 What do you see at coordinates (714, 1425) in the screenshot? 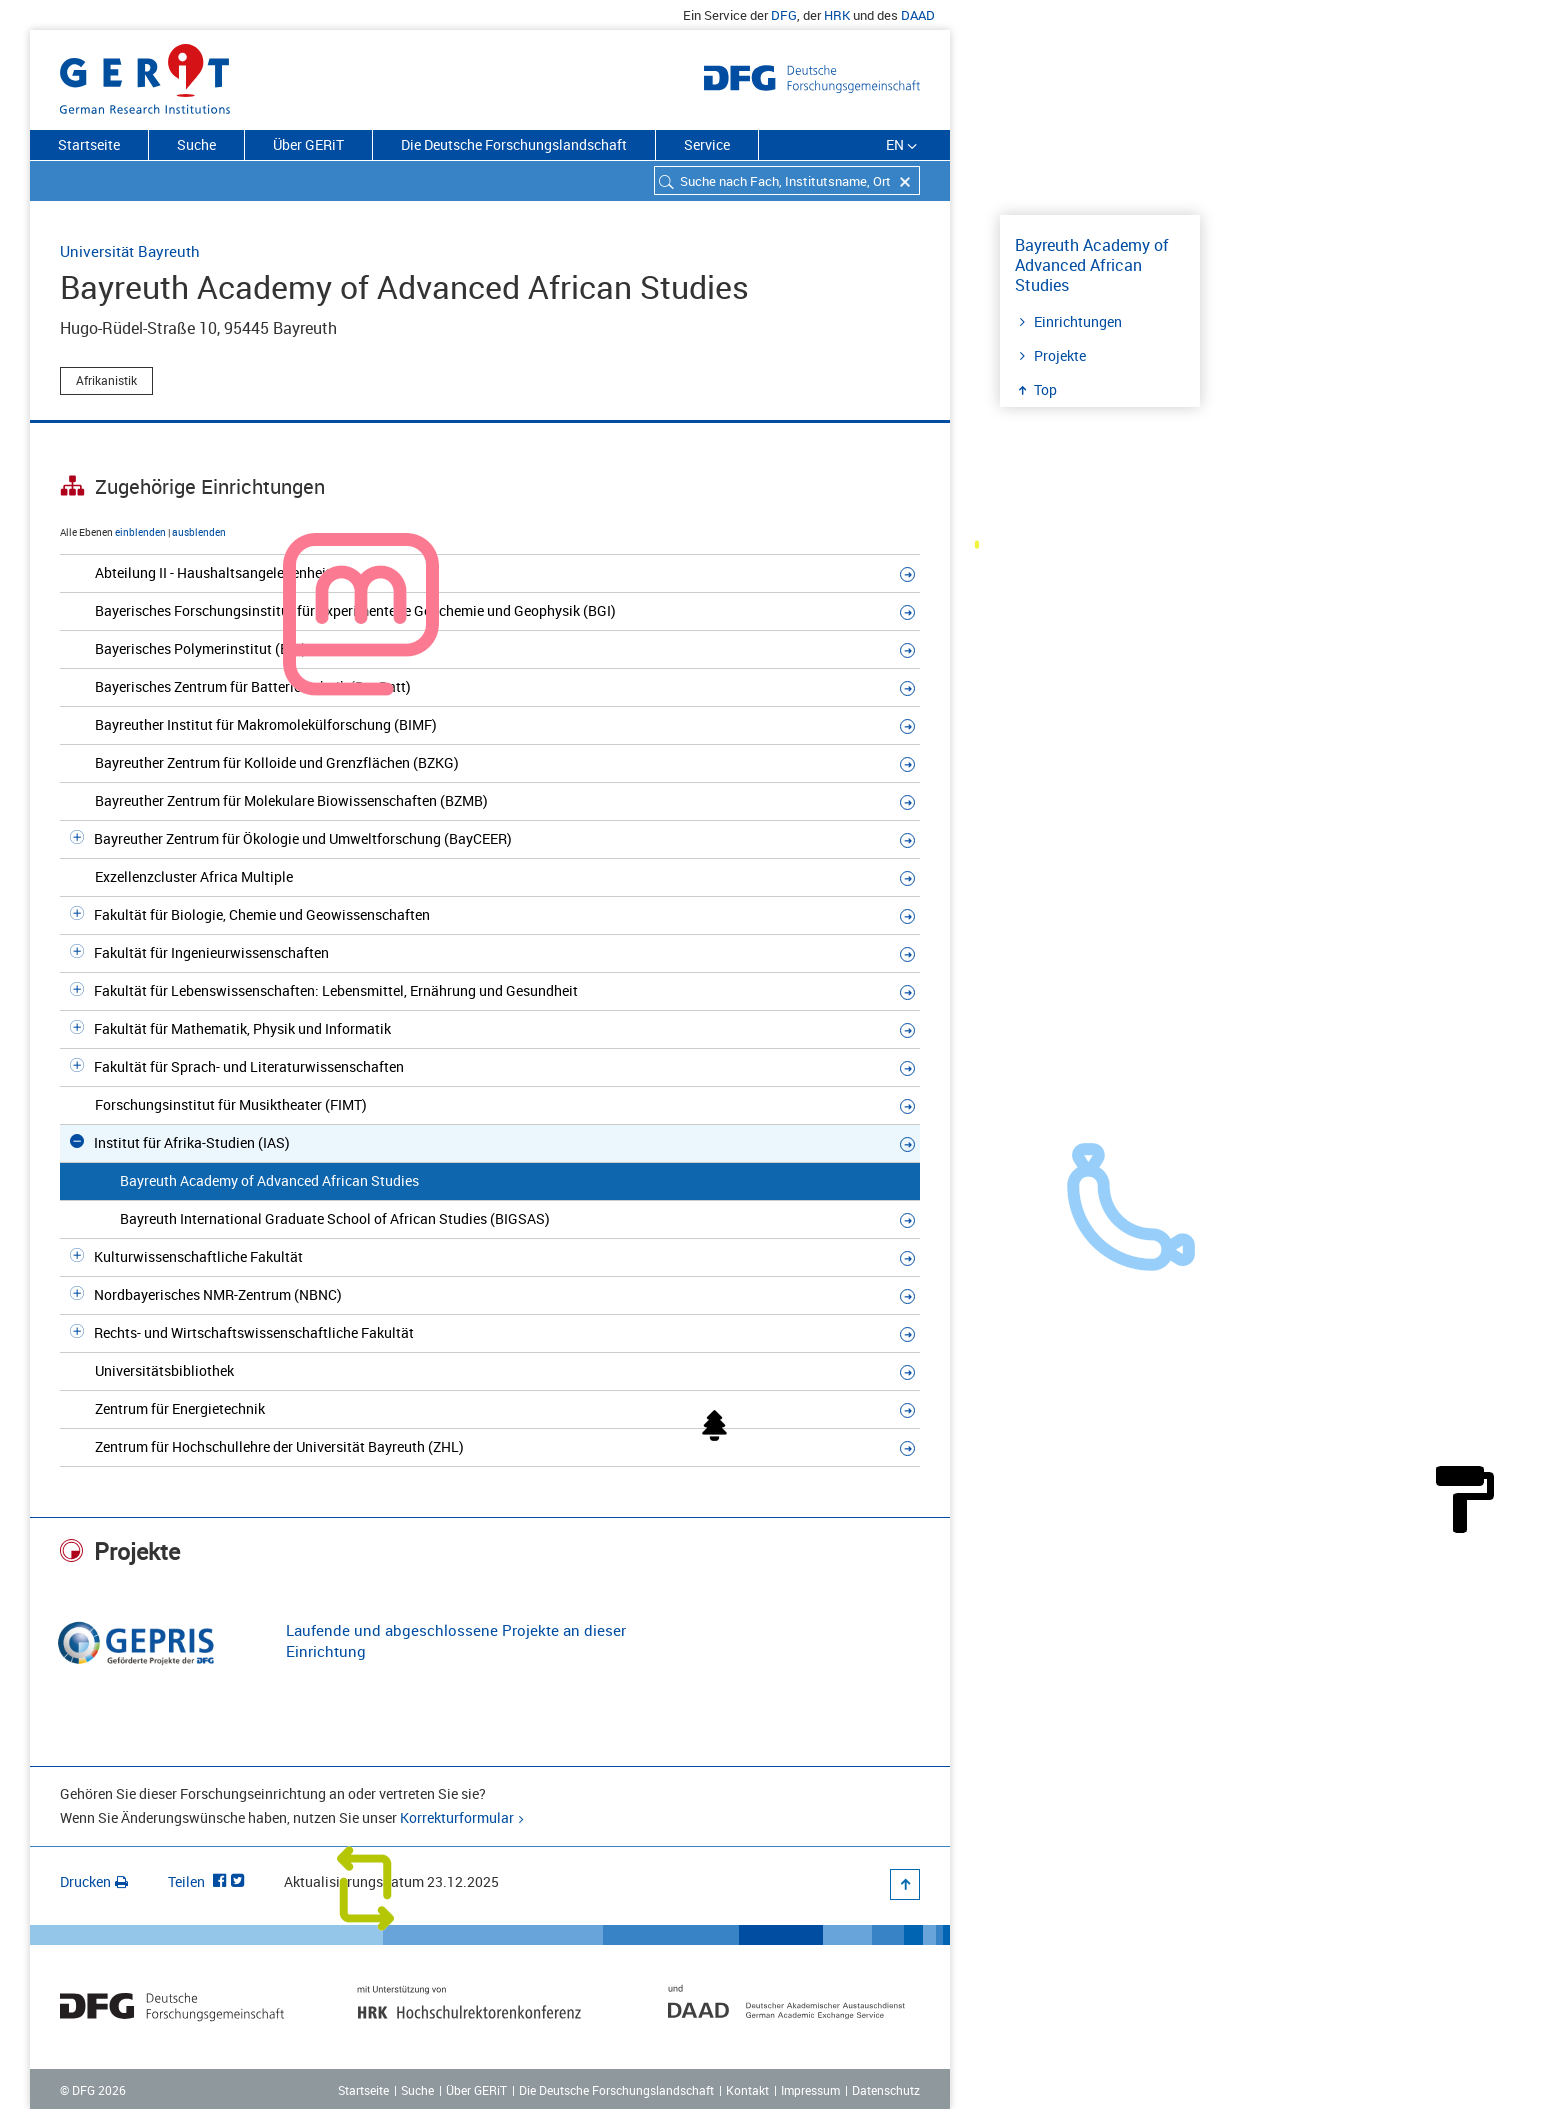
I see `indicates holiday or christmas-themed content` at bounding box center [714, 1425].